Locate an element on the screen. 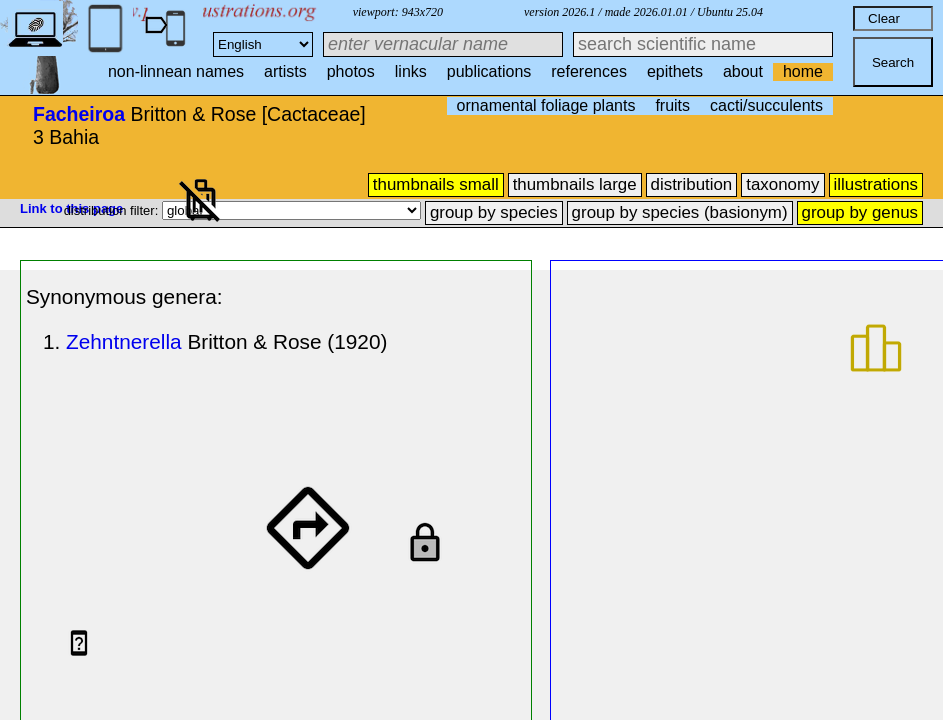 The height and width of the screenshot is (720, 943). get directions to a location is located at coordinates (308, 528).